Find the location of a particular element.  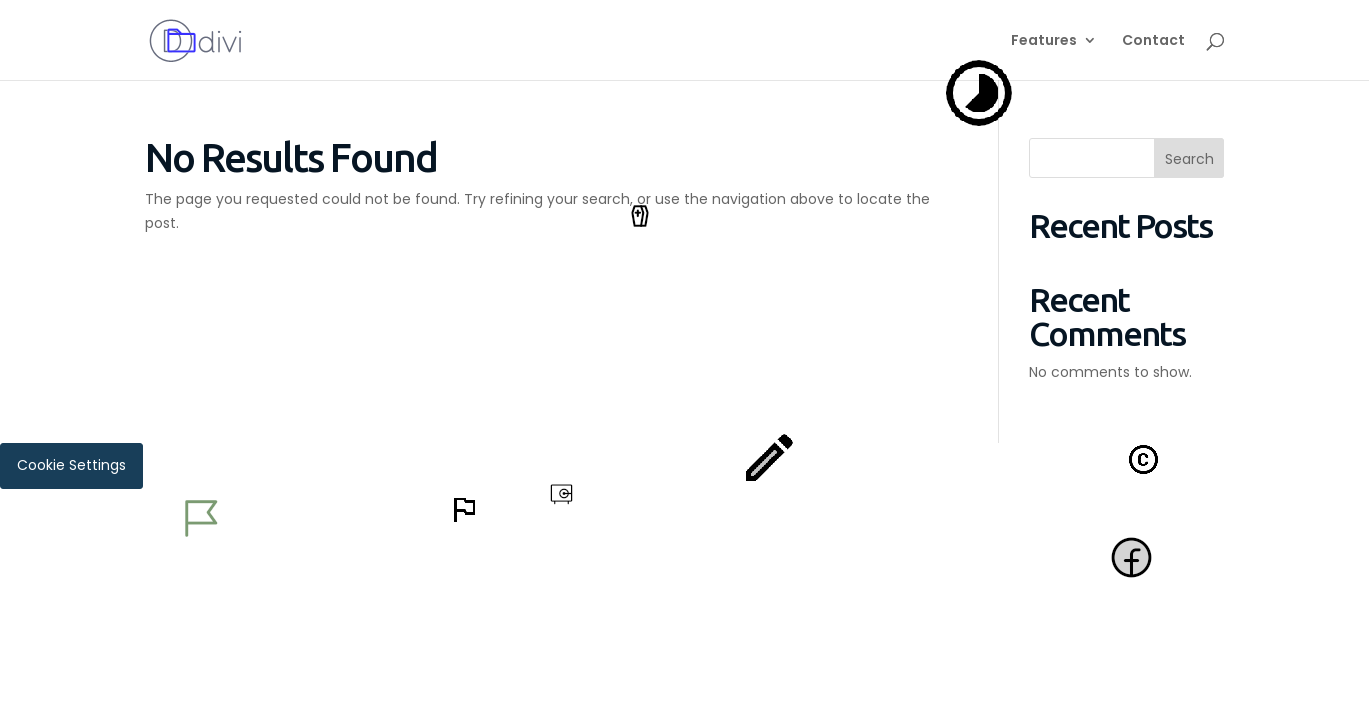

edit or compose new content is located at coordinates (769, 457).